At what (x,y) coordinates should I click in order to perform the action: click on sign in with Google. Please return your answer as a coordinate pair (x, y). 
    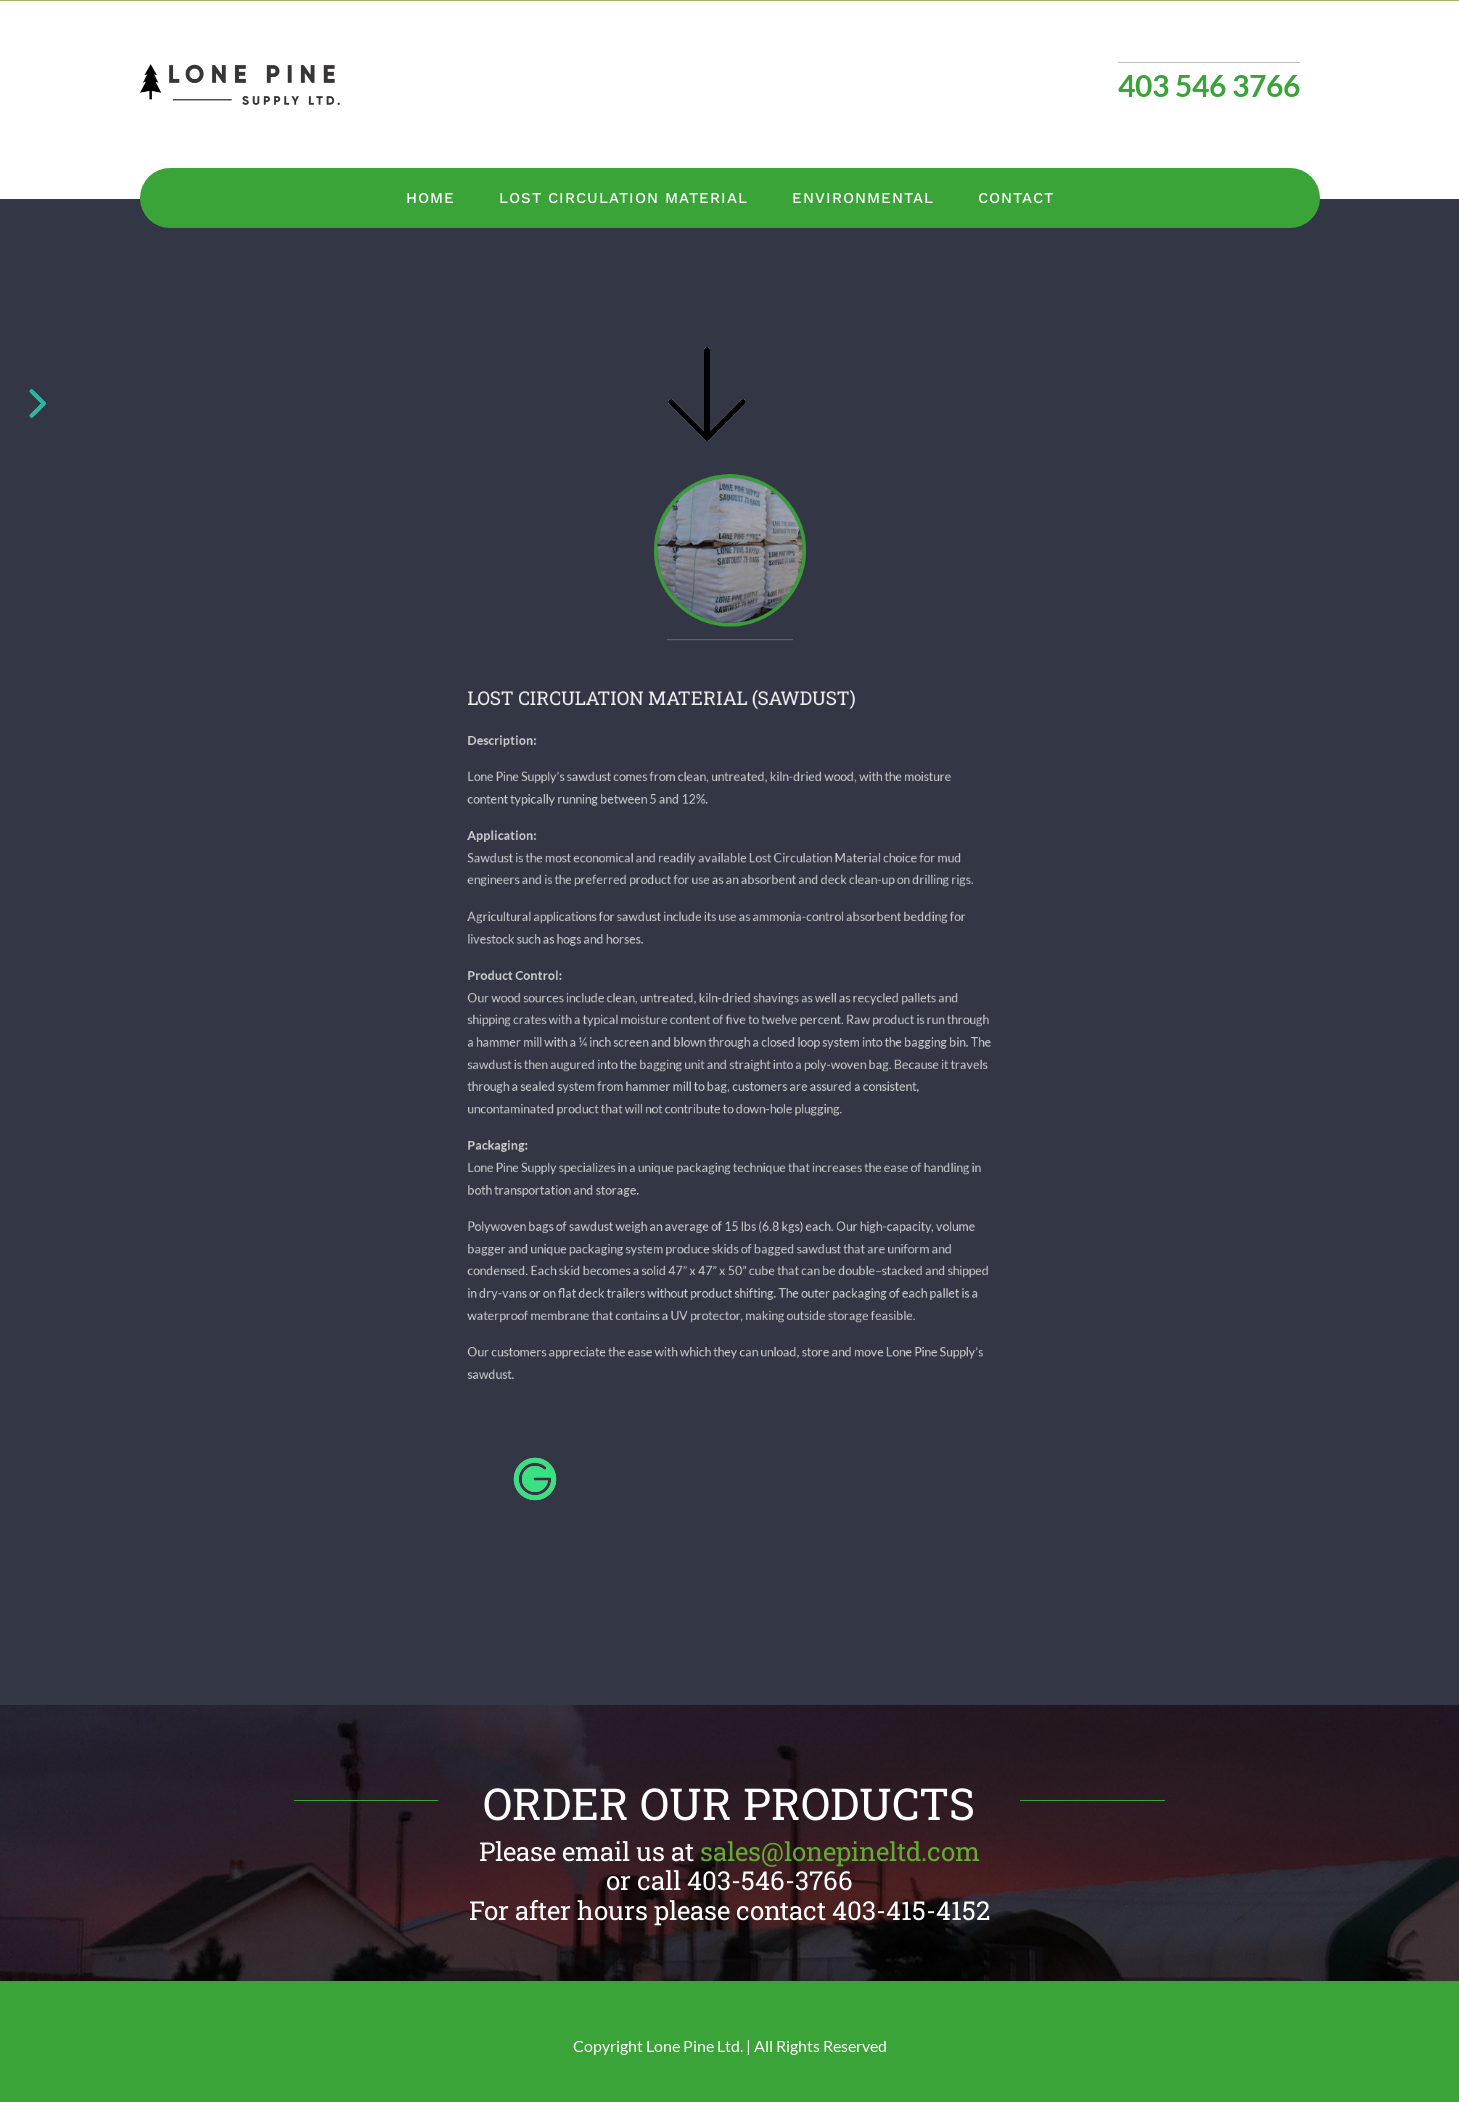
    Looking at the image, I should click on (535, 1479).